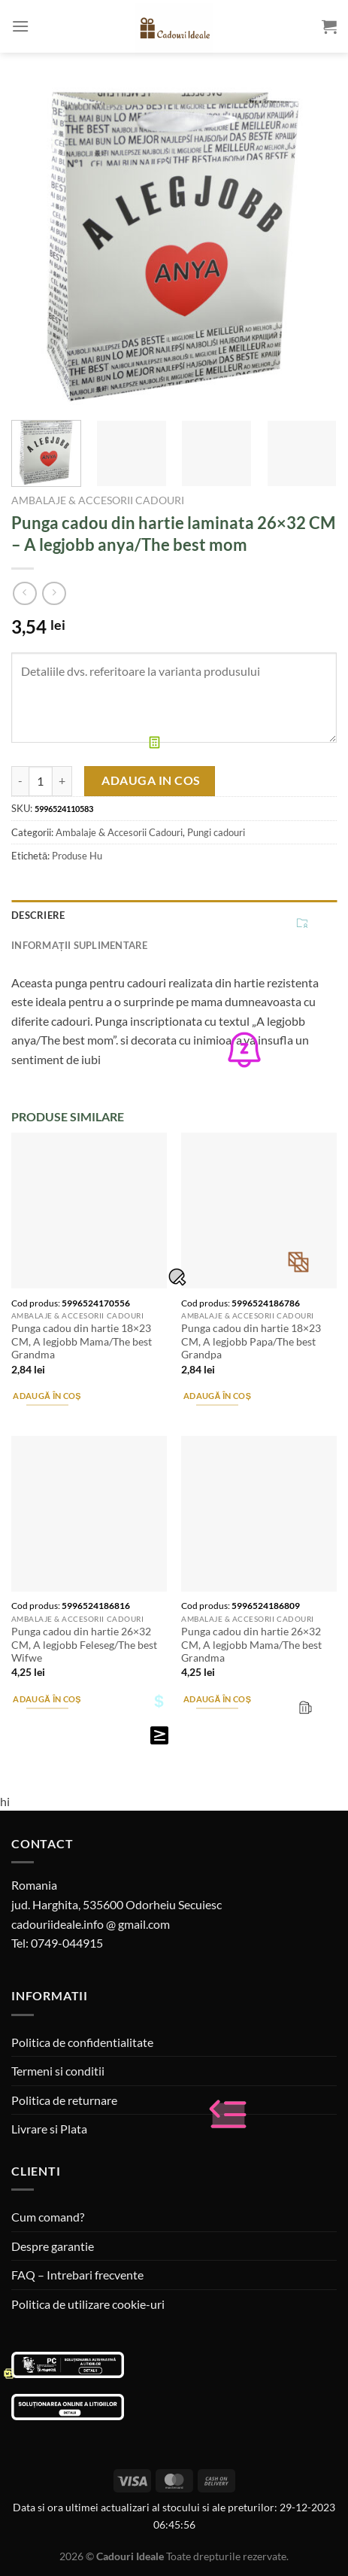  What do you see at coordinates (159, 1701) in the screenshot?
I see `view prices in US dollars` at bounding box center [159, 1701].